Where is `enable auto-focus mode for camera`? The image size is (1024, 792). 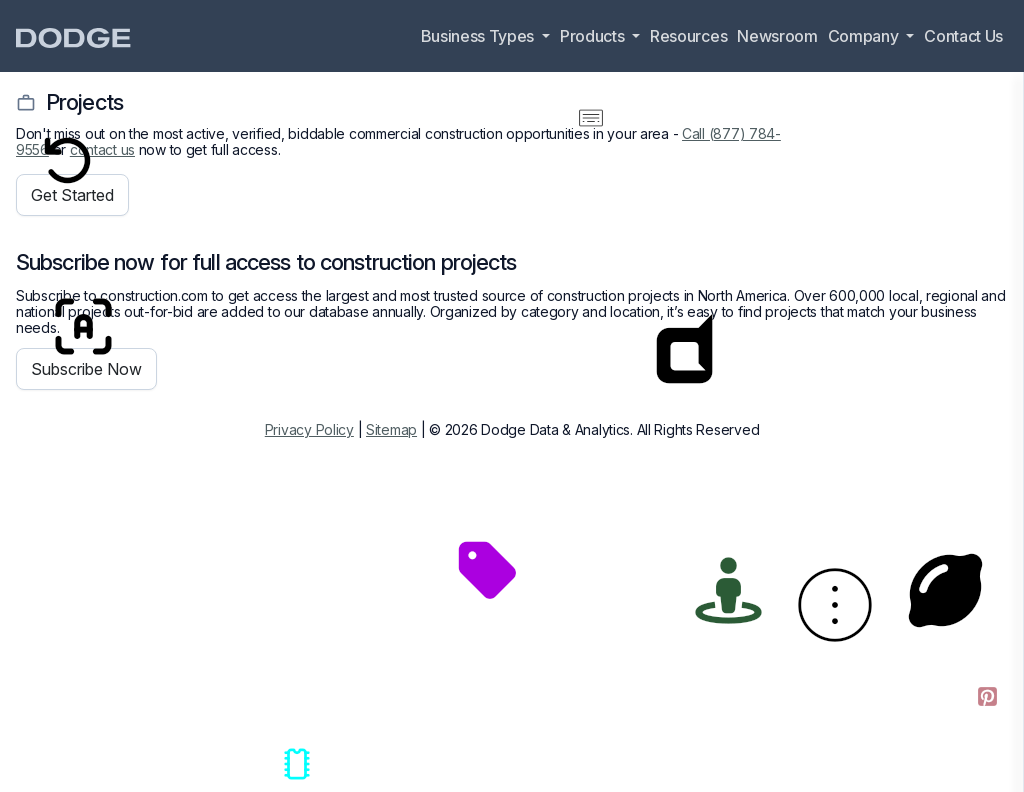 enable auto-focus mode for camera is located at coordinates (83, 326).